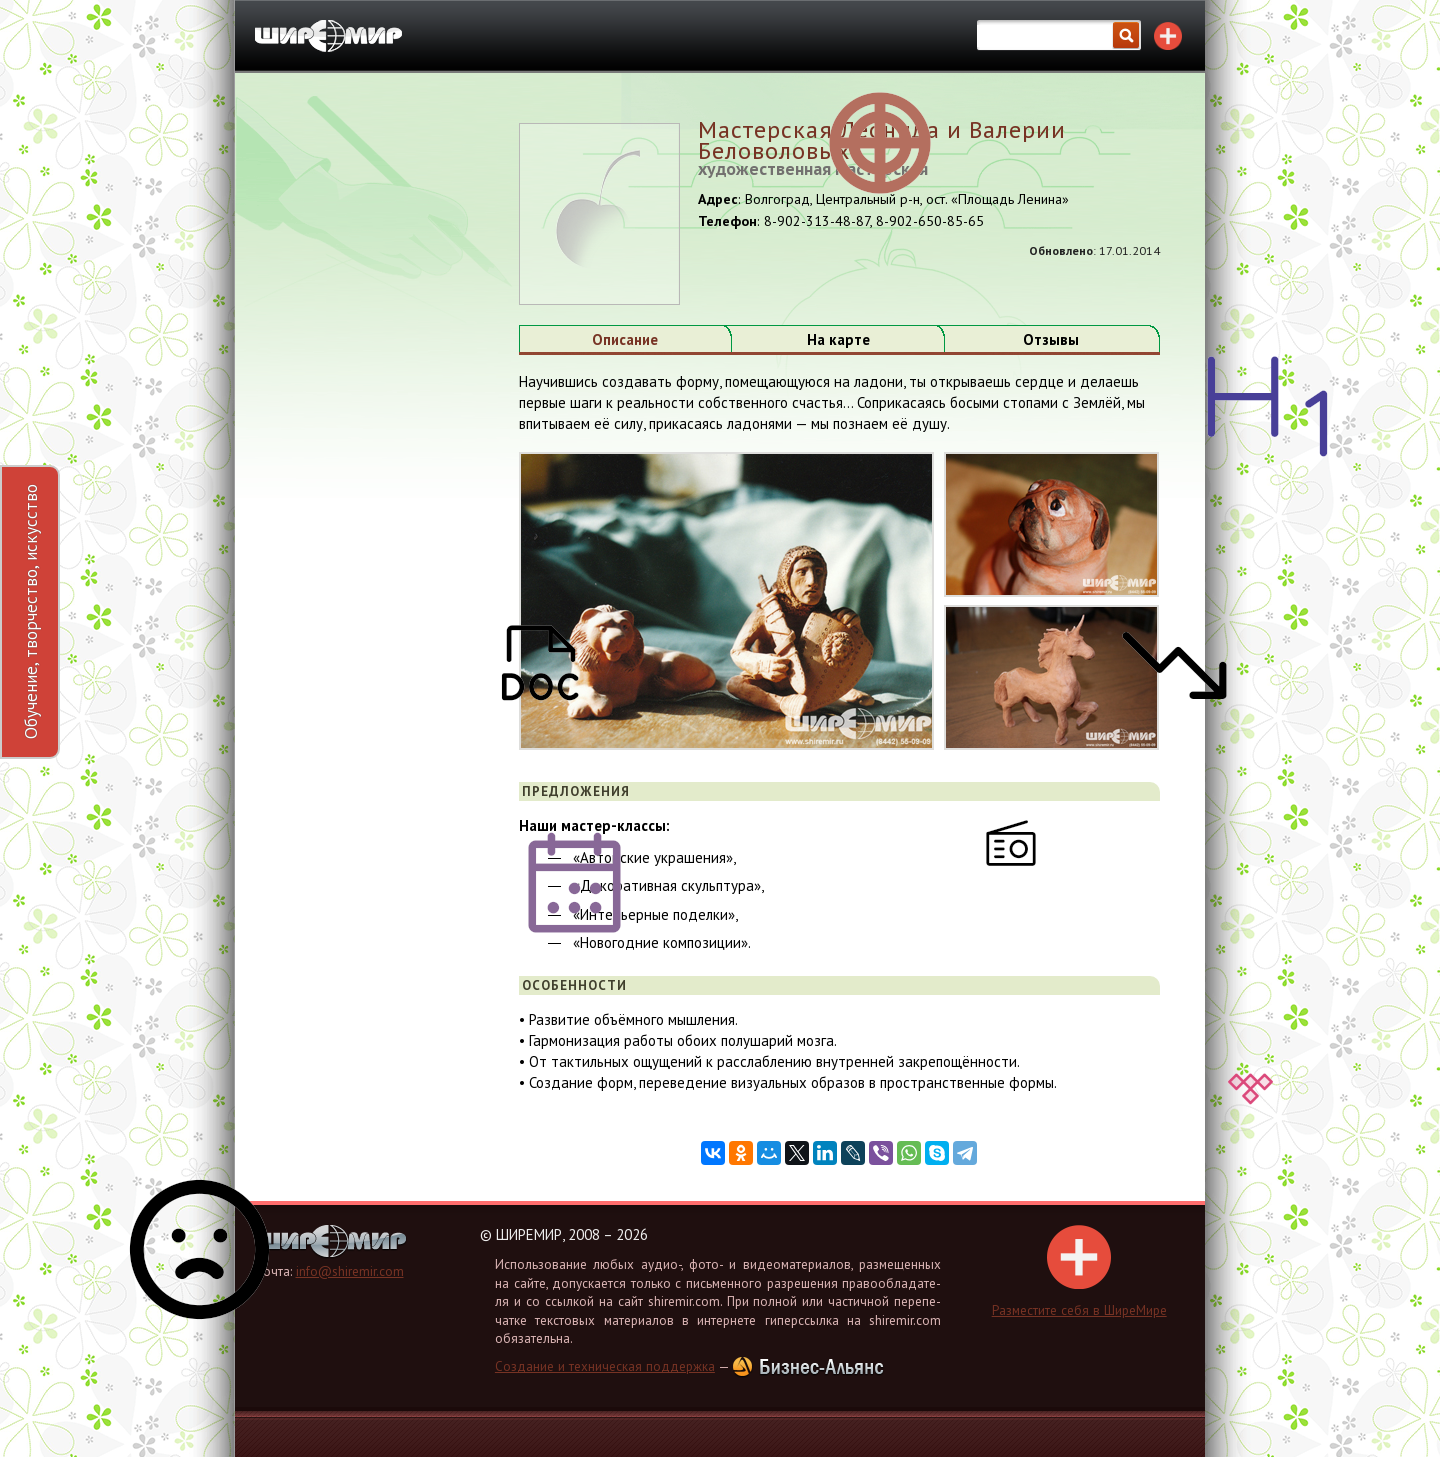 The width and height of the screenshot is (1440, 1457). What do you see at coordinates (1265, 404) in the screenshot?
I see `format text as heading level 1` at bounding box center [1265, 404].